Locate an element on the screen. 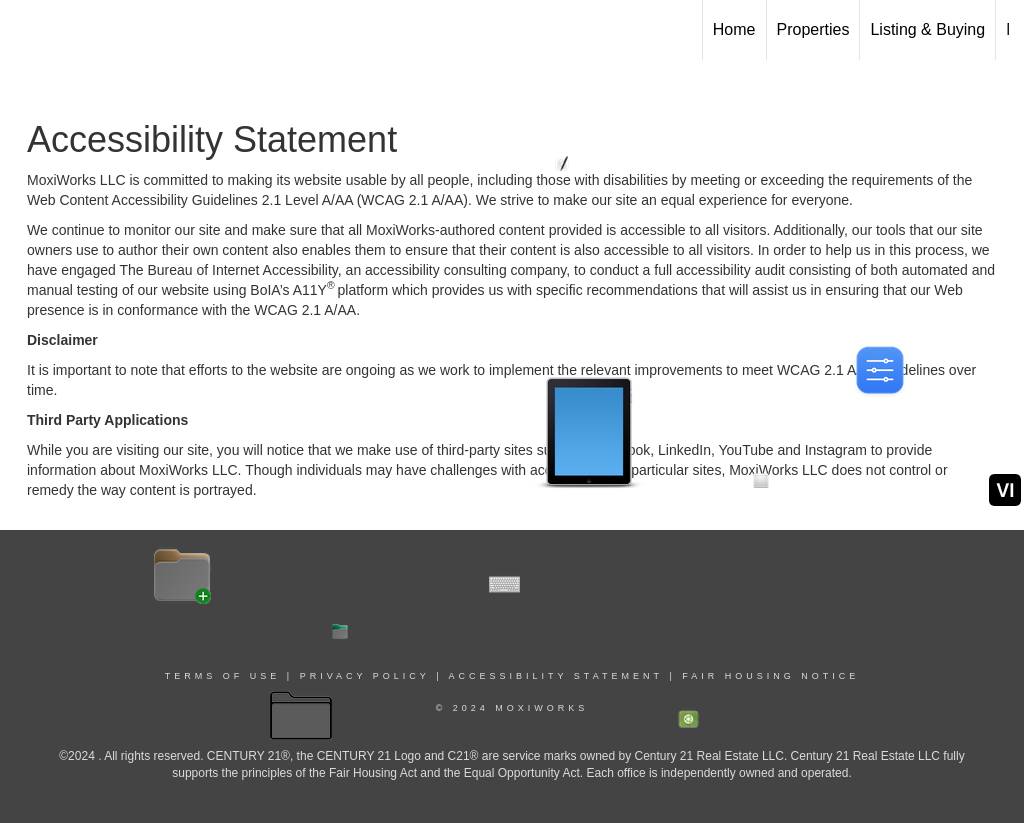  open folder containing files is located at coordinates (340, 631).